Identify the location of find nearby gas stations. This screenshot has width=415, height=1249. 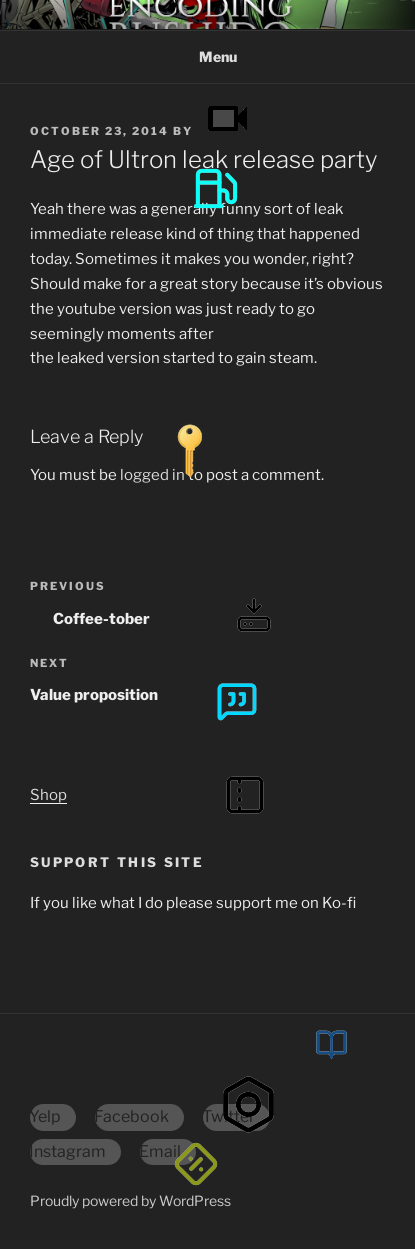
(215, 188).